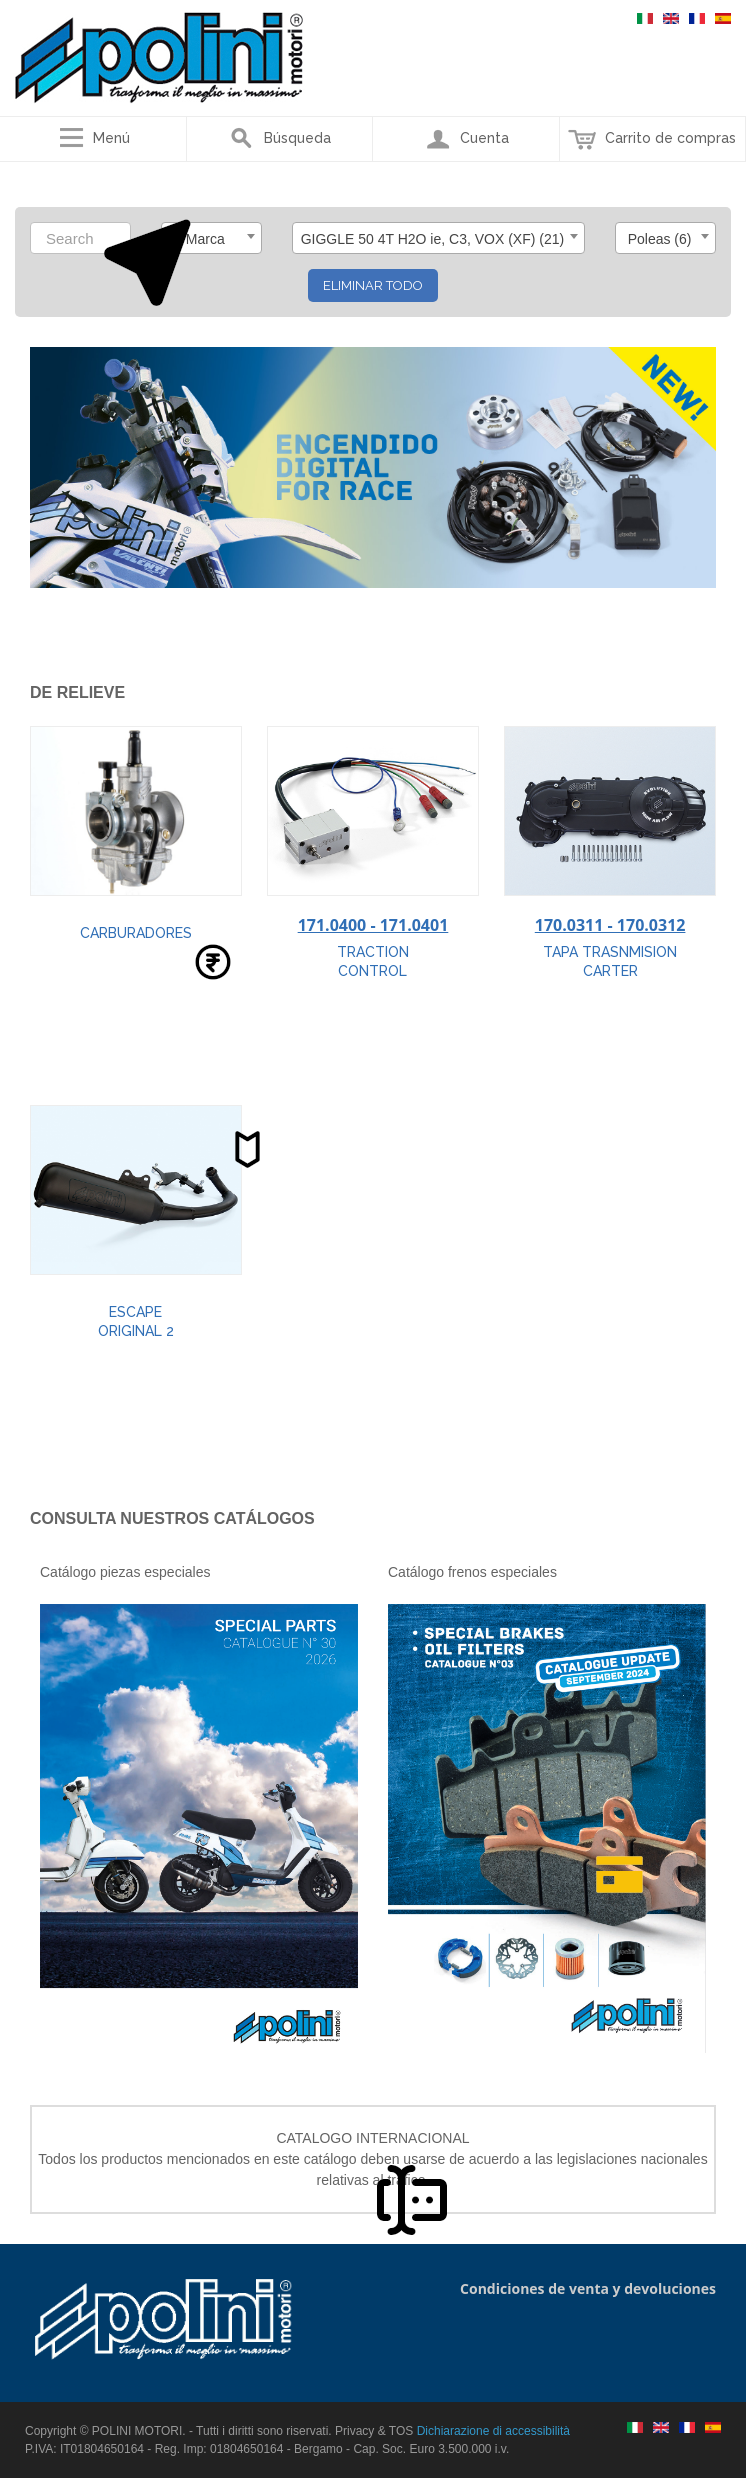 Image resolution: width=746 pixels, height=2478 pixels. Describe the element at coordinates (148, 262) in the screenshot. I see `send current location` at that location.